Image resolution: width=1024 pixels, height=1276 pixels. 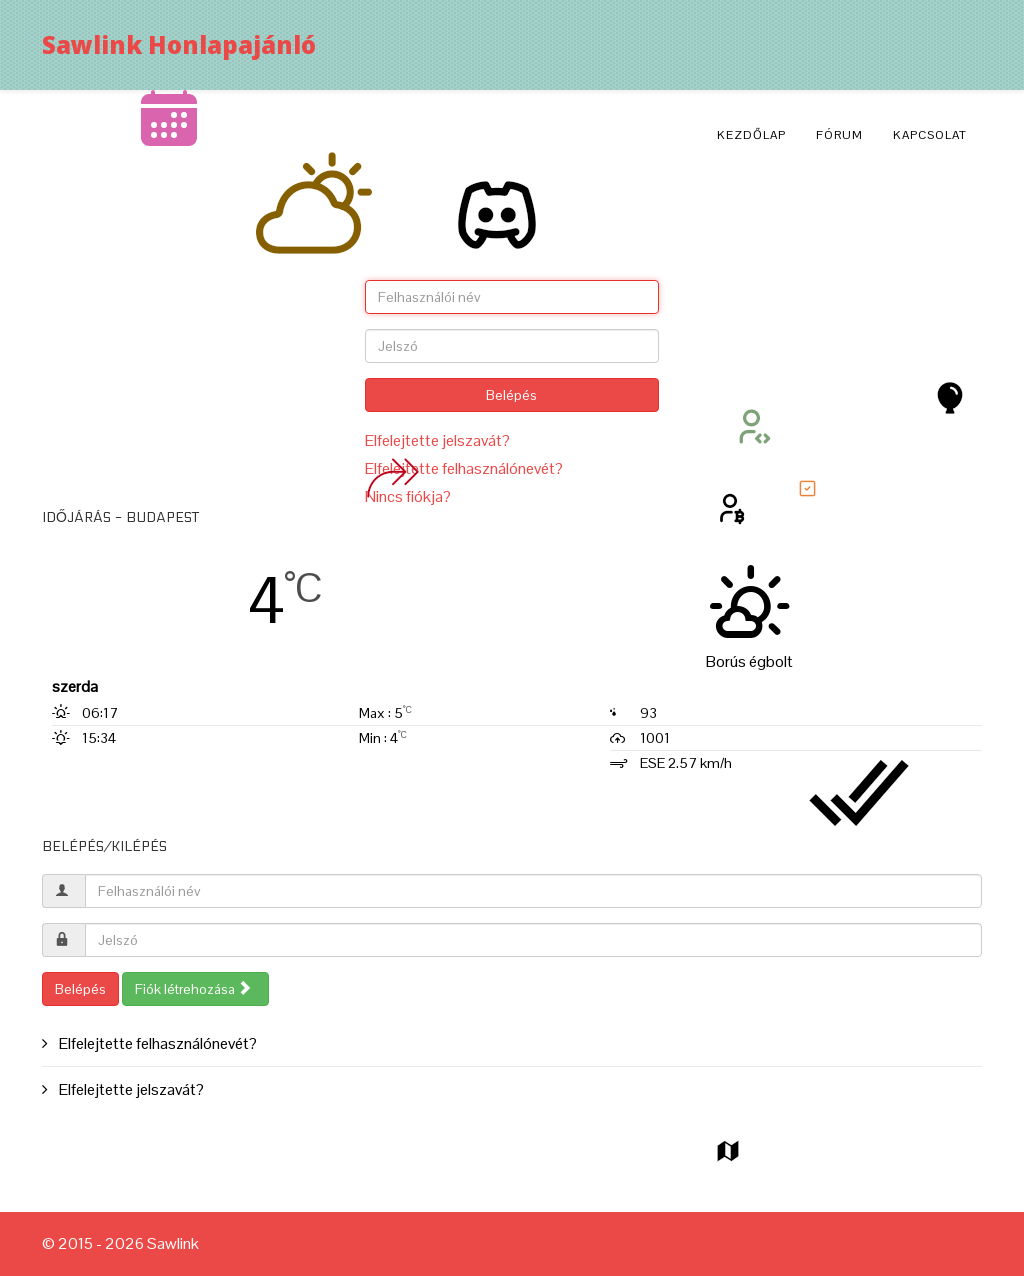 What do you see at coordinates (314, 203) in the screenshot?
I see `indicates partly cloudy weather conditions` at bounding box center [314, 203].